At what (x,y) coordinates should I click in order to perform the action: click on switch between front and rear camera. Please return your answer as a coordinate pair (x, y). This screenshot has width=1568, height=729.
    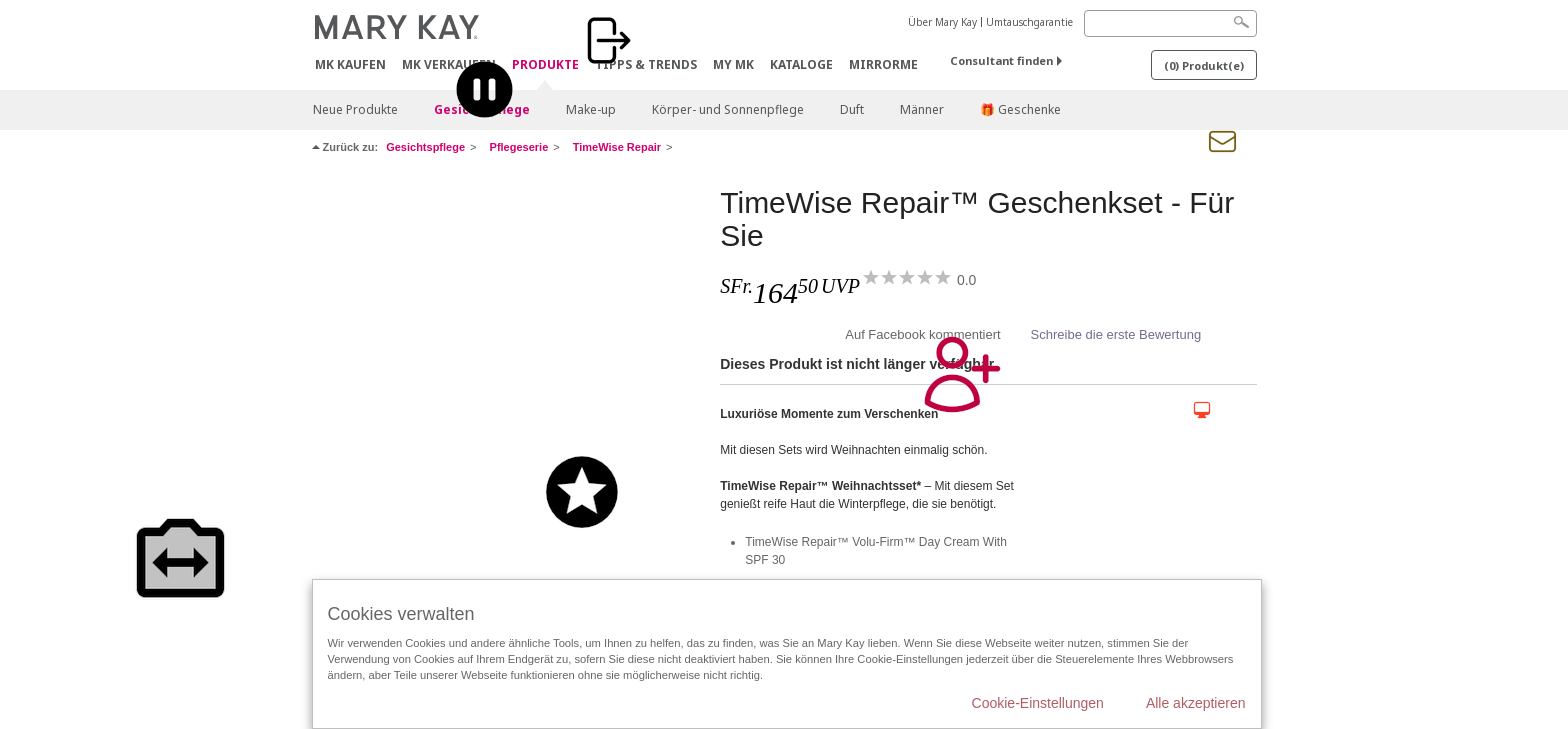
    Looking at the image, I should click on (180, 562).